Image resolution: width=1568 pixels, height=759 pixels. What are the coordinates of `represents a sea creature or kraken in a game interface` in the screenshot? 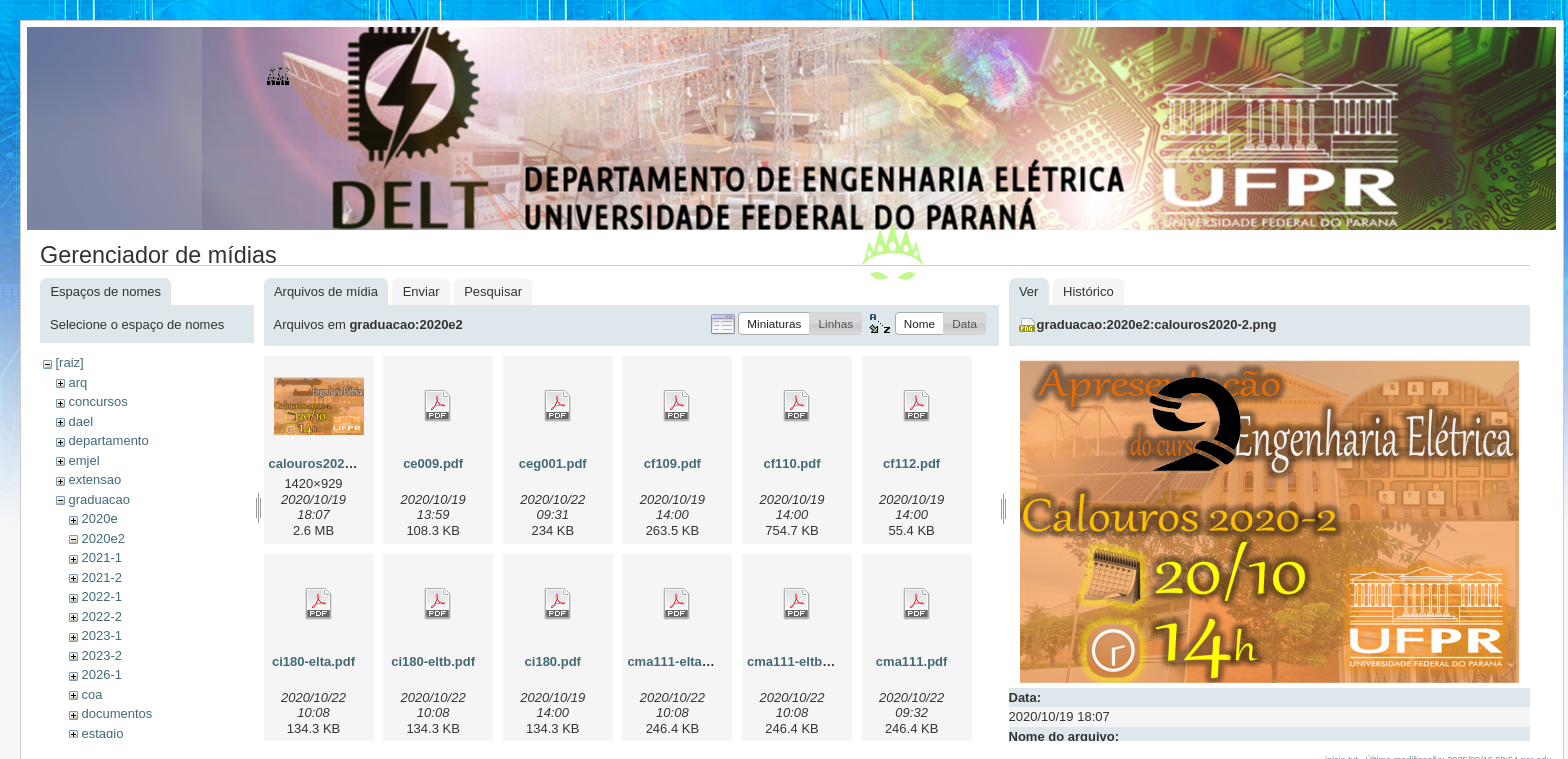 It's located at (1193, 423).